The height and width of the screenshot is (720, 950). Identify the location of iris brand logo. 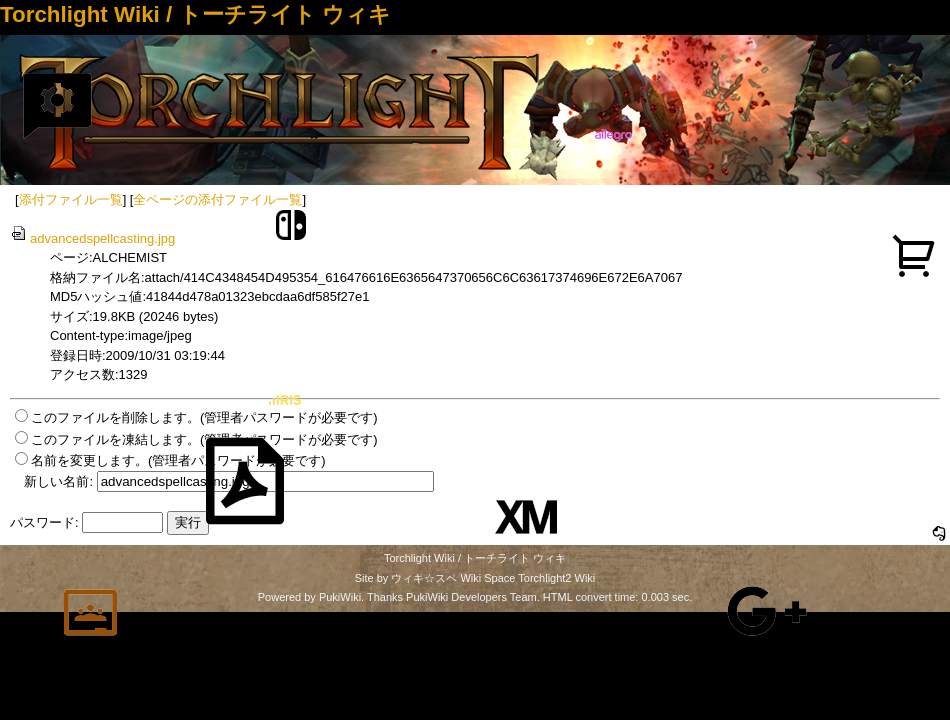
(285, 400).